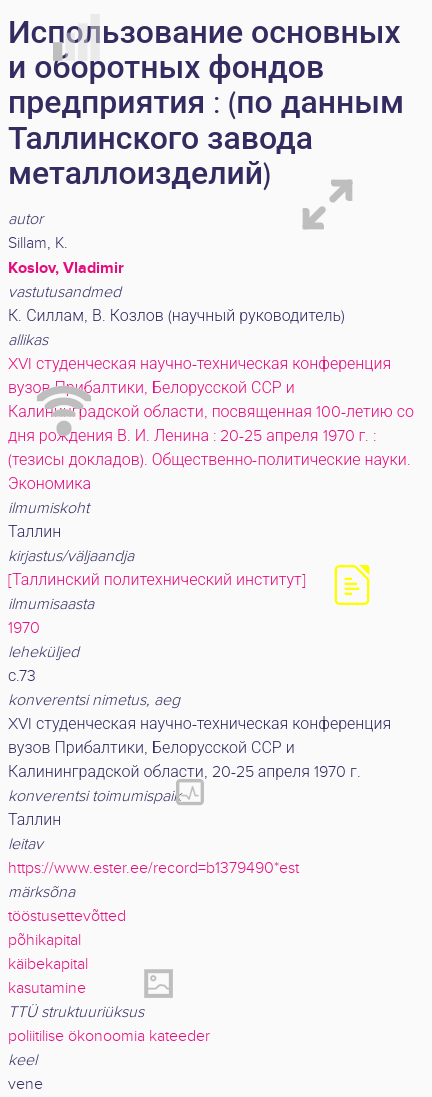  What do you see at coordinates (78, 39) in the screenshot?
I see `indicates weak cellular signal strength` at bounding box center [78, 39].